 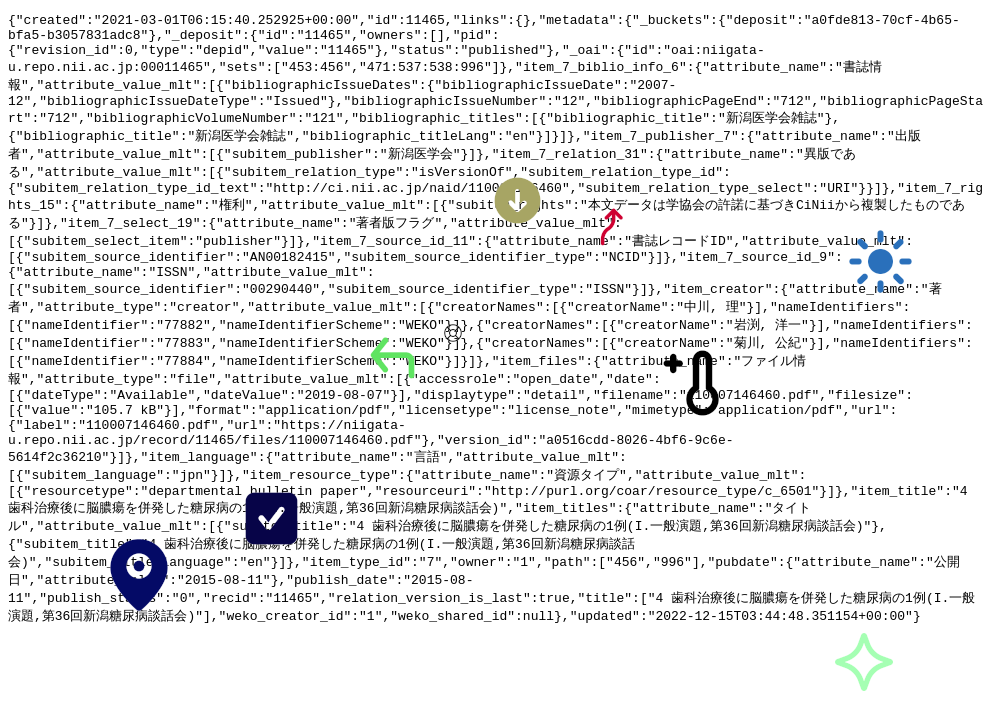 What do you see at coordinates (453, 333) in the screenshot?
I see `access help or support` at bounding box center [453, 333].